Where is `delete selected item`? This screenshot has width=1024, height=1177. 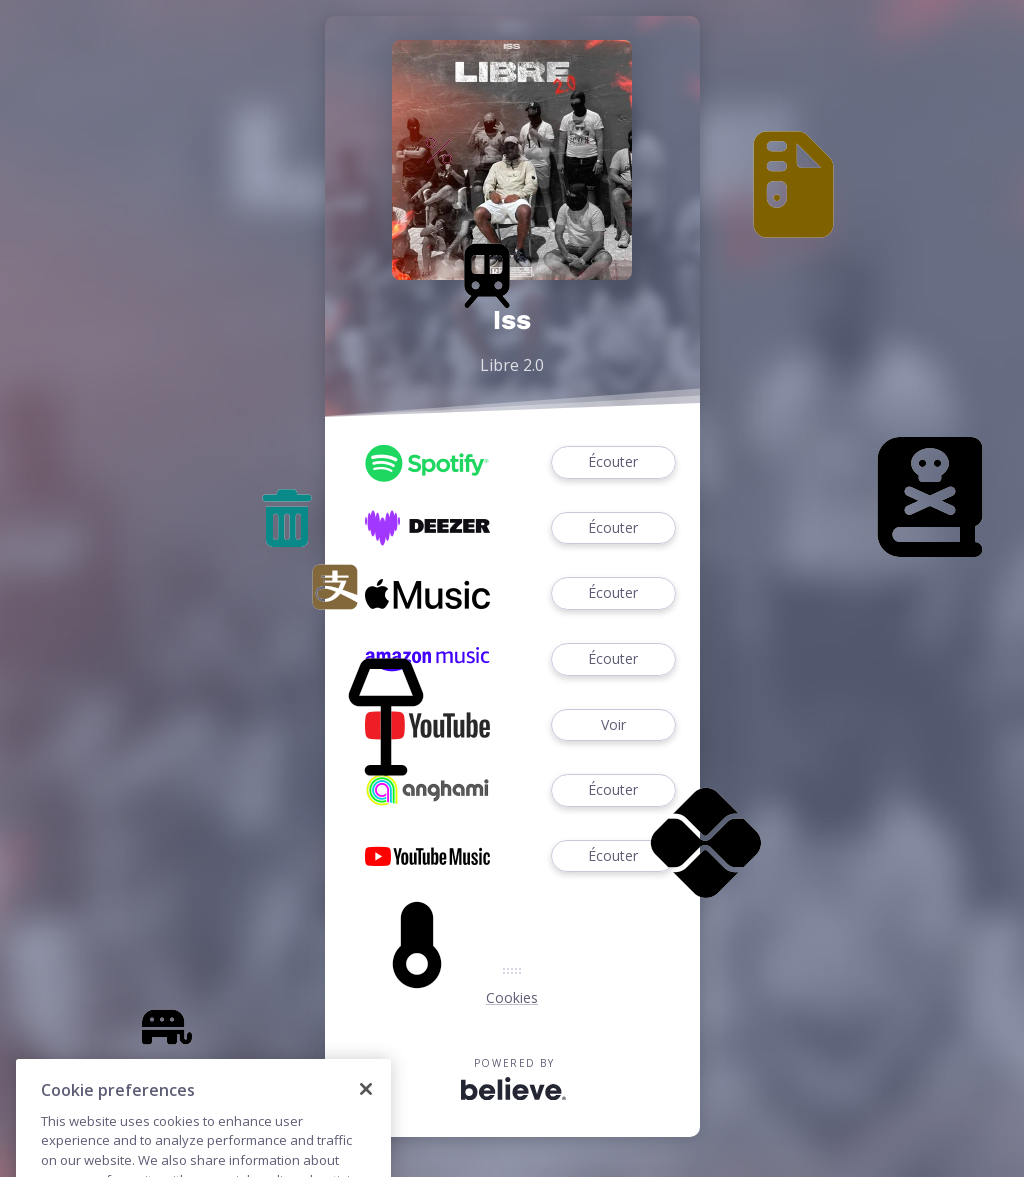 delete selected item is located at coordinates (287, 519).